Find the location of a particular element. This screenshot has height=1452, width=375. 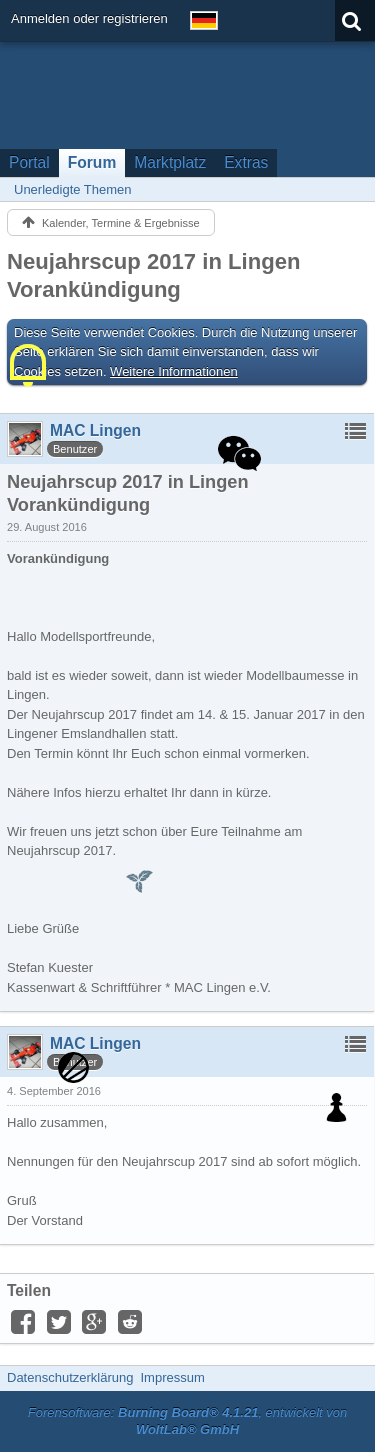

open chess.com app is located at coordinates (336, 1107).